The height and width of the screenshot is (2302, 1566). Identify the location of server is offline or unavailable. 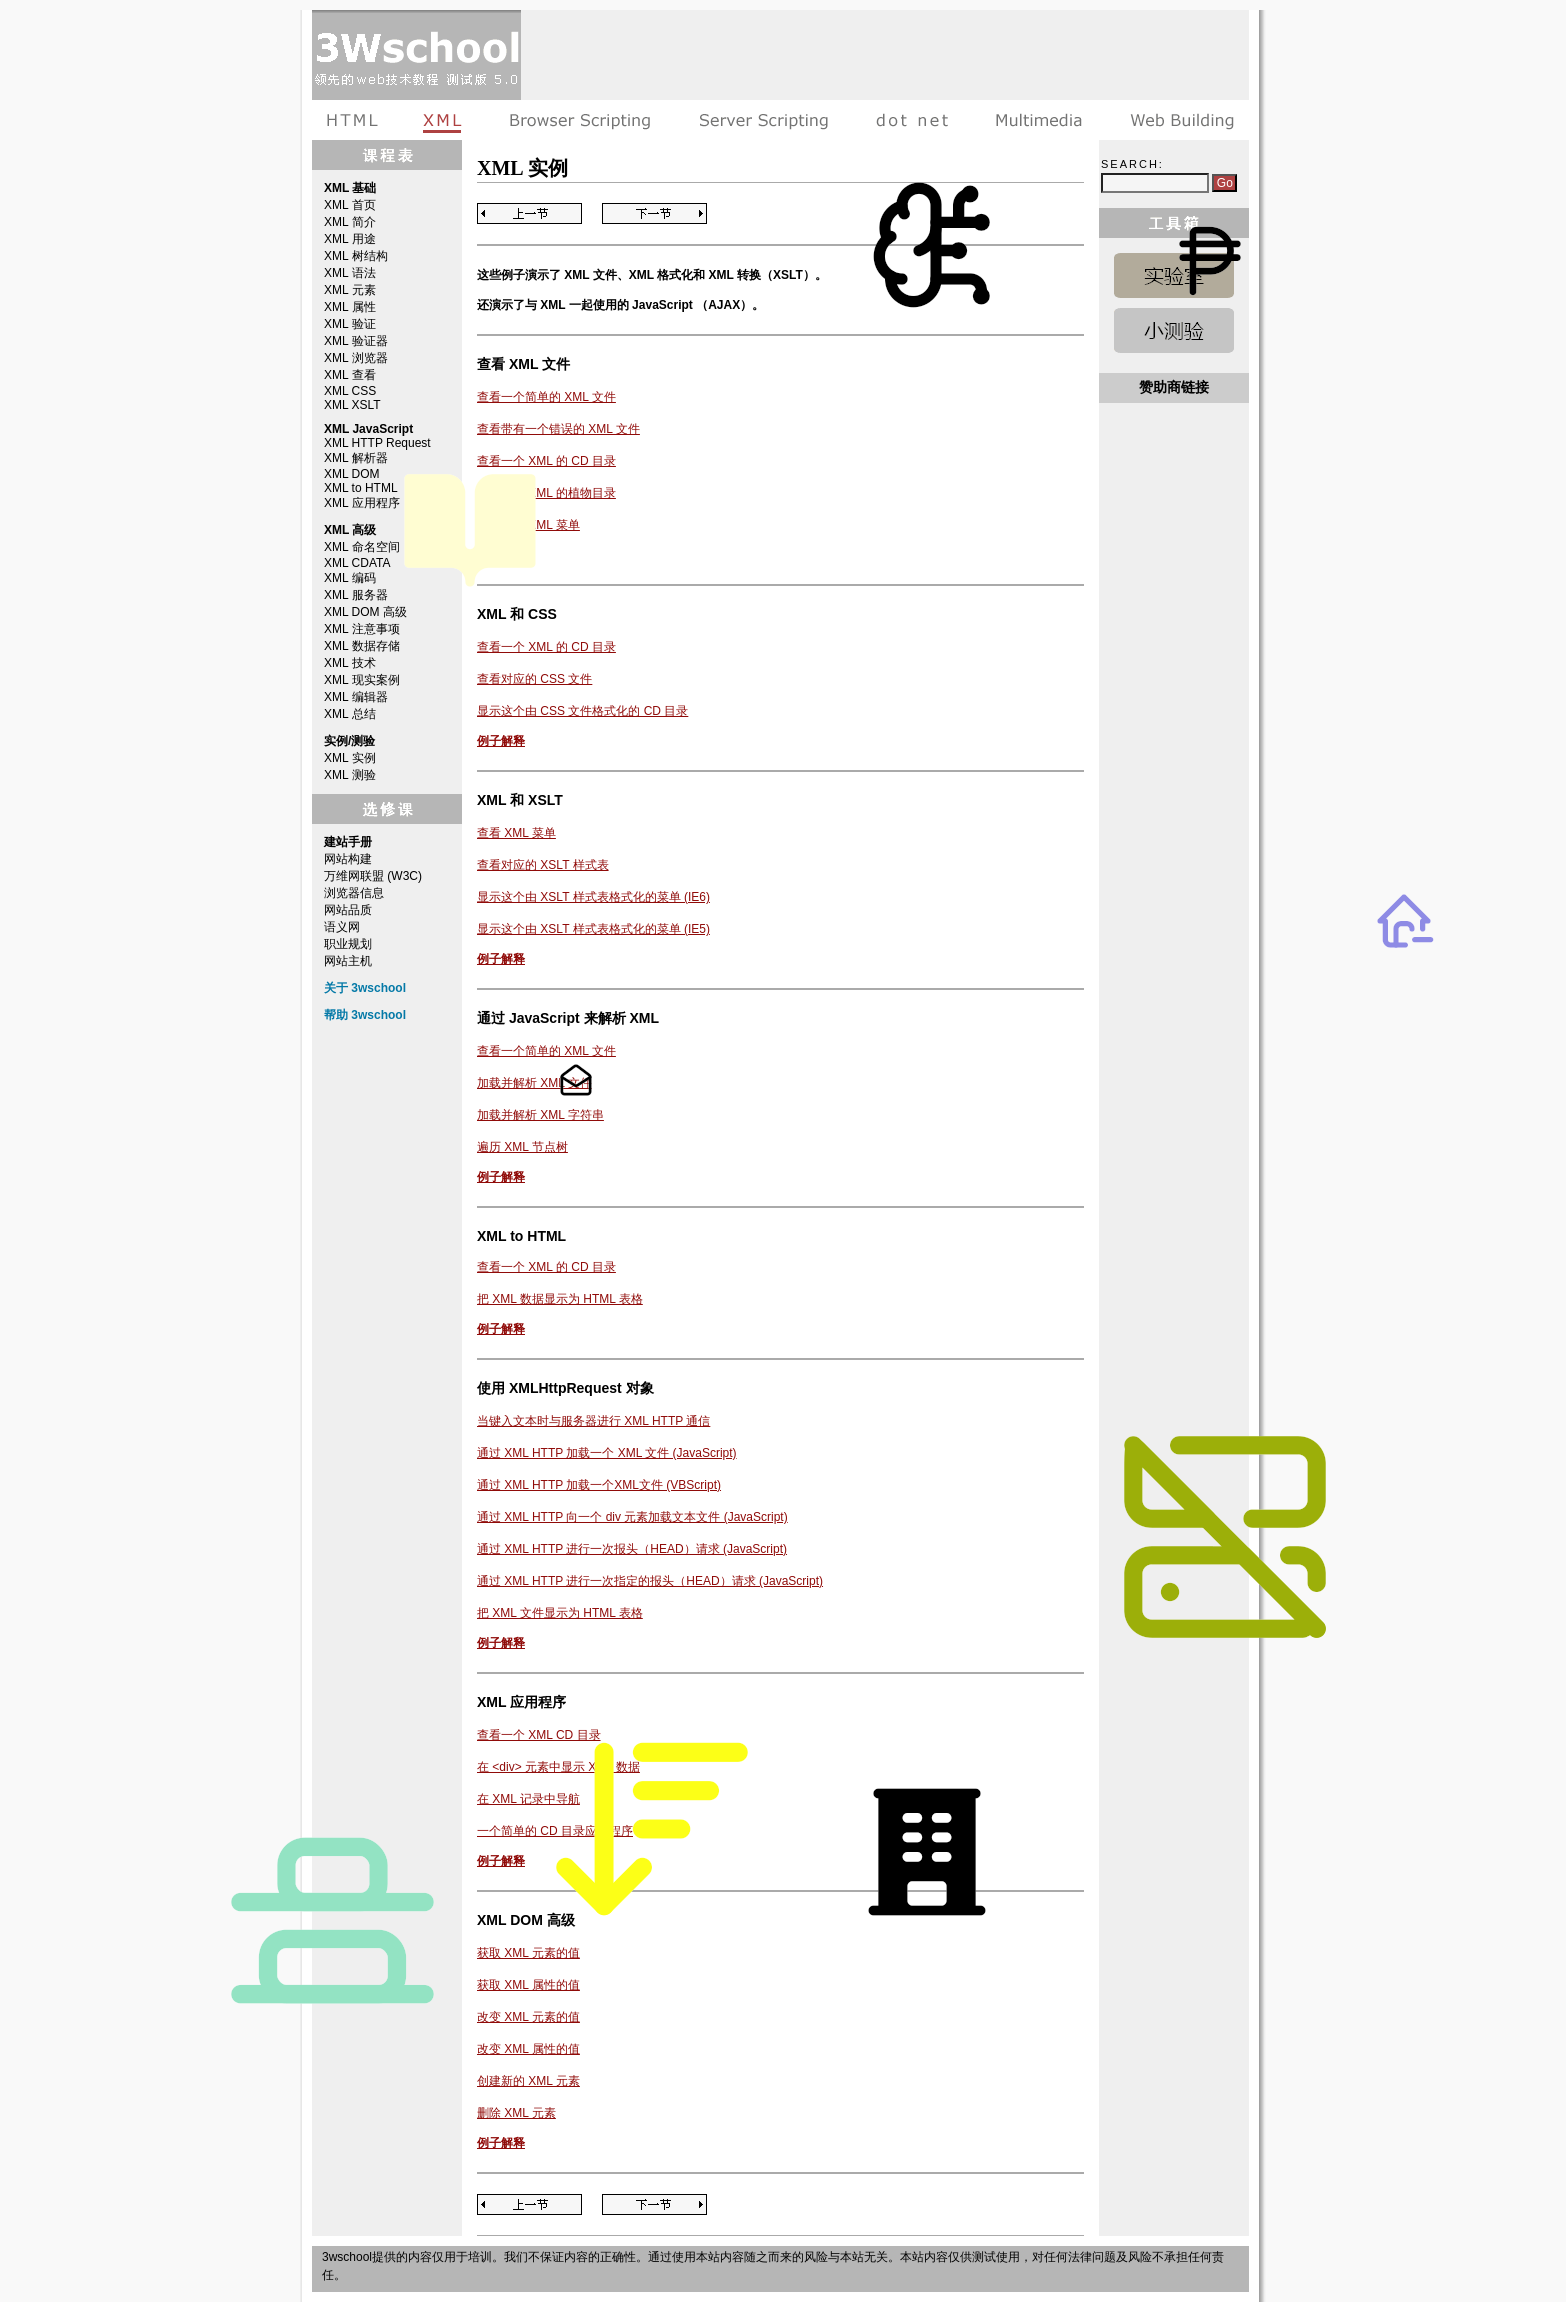
(1225, 1537).